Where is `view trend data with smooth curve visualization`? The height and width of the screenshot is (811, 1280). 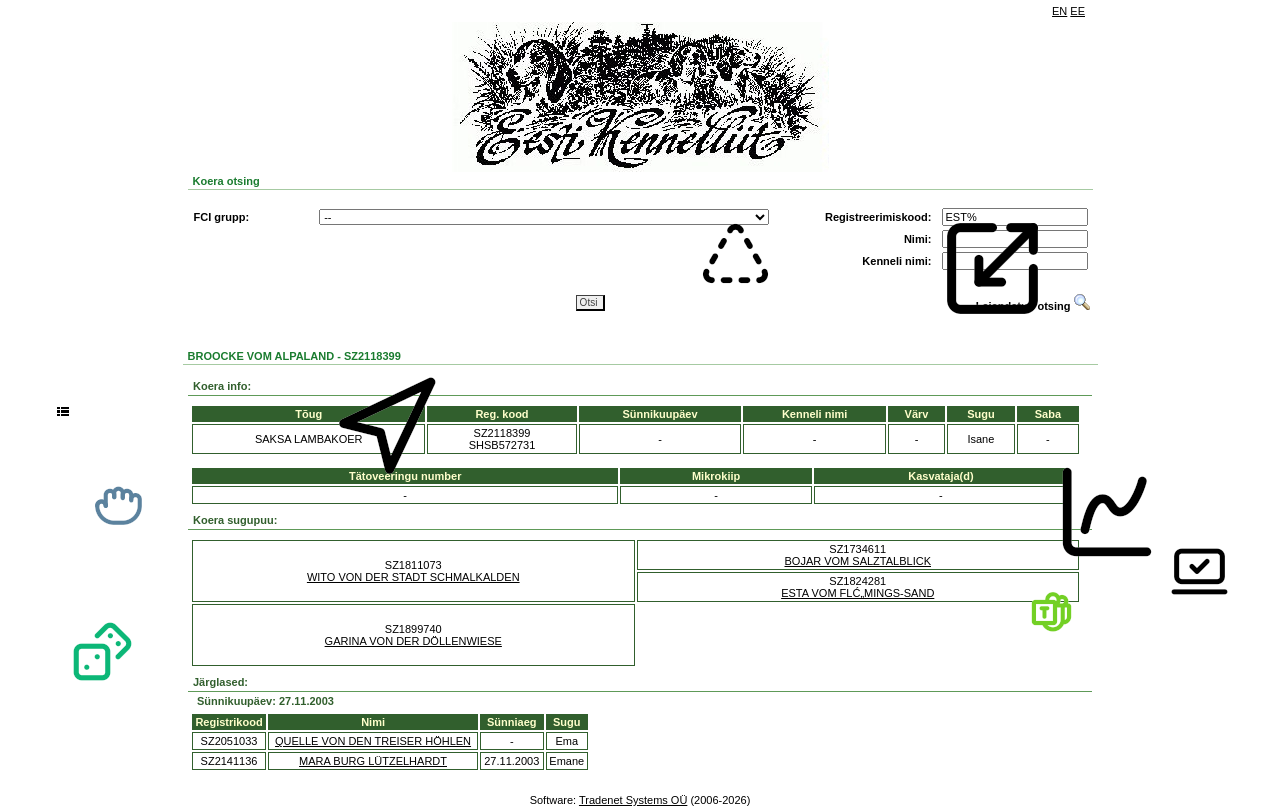 view trend data with smooth curve visualization is located at coordinates (1107, 512).